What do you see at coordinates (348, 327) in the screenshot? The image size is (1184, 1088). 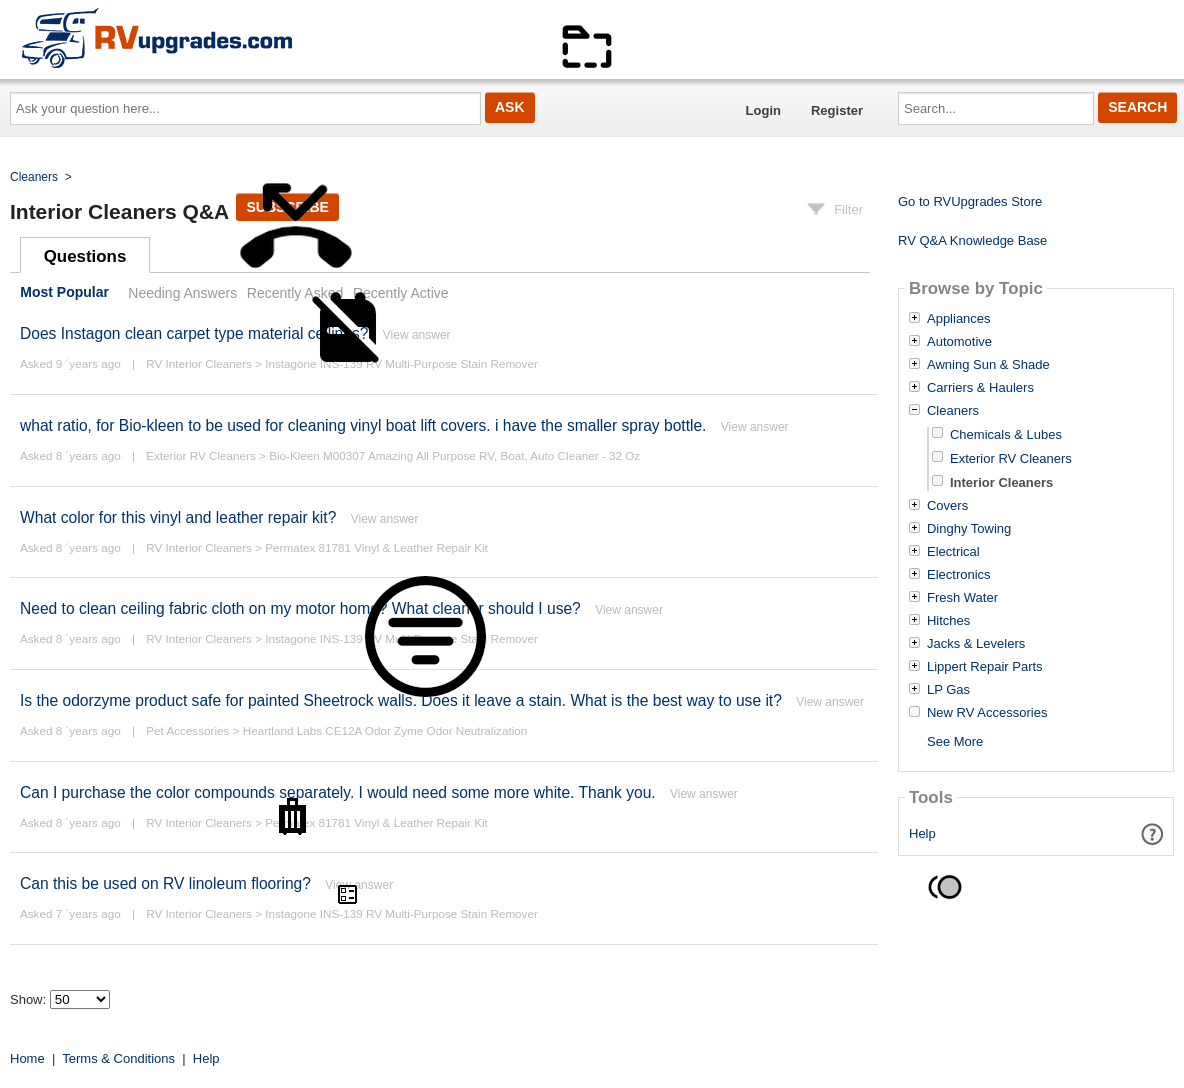 I see `no backpacks allowed` at bounding box center [348, 327].